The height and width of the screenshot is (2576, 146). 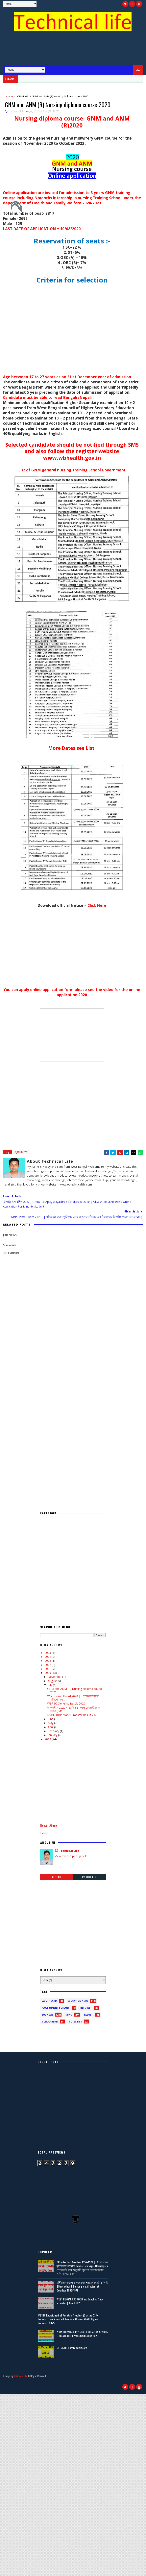 I want to click on perform a slam dunk move in a basketball game, so click(x=16, y=207).